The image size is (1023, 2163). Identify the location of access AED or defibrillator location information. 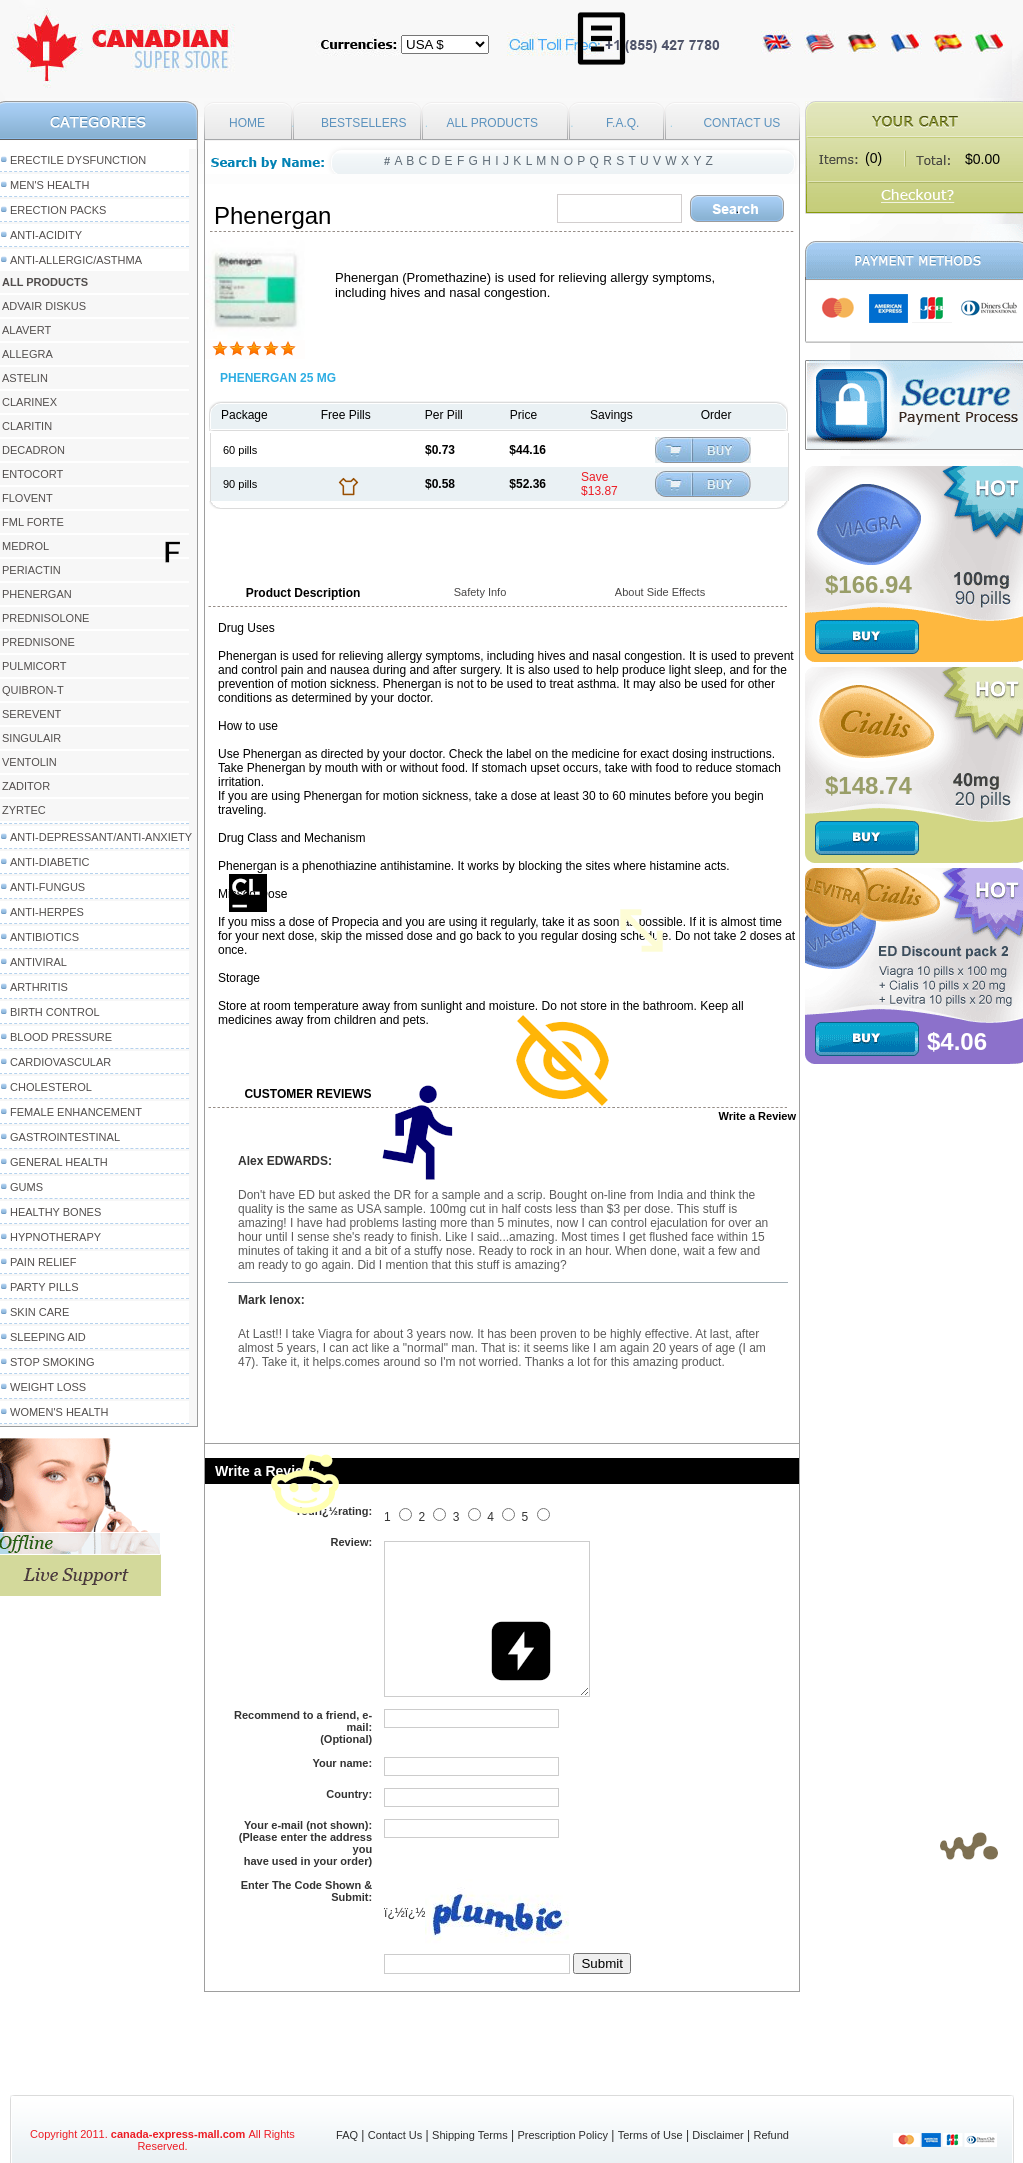
(521, 1651).